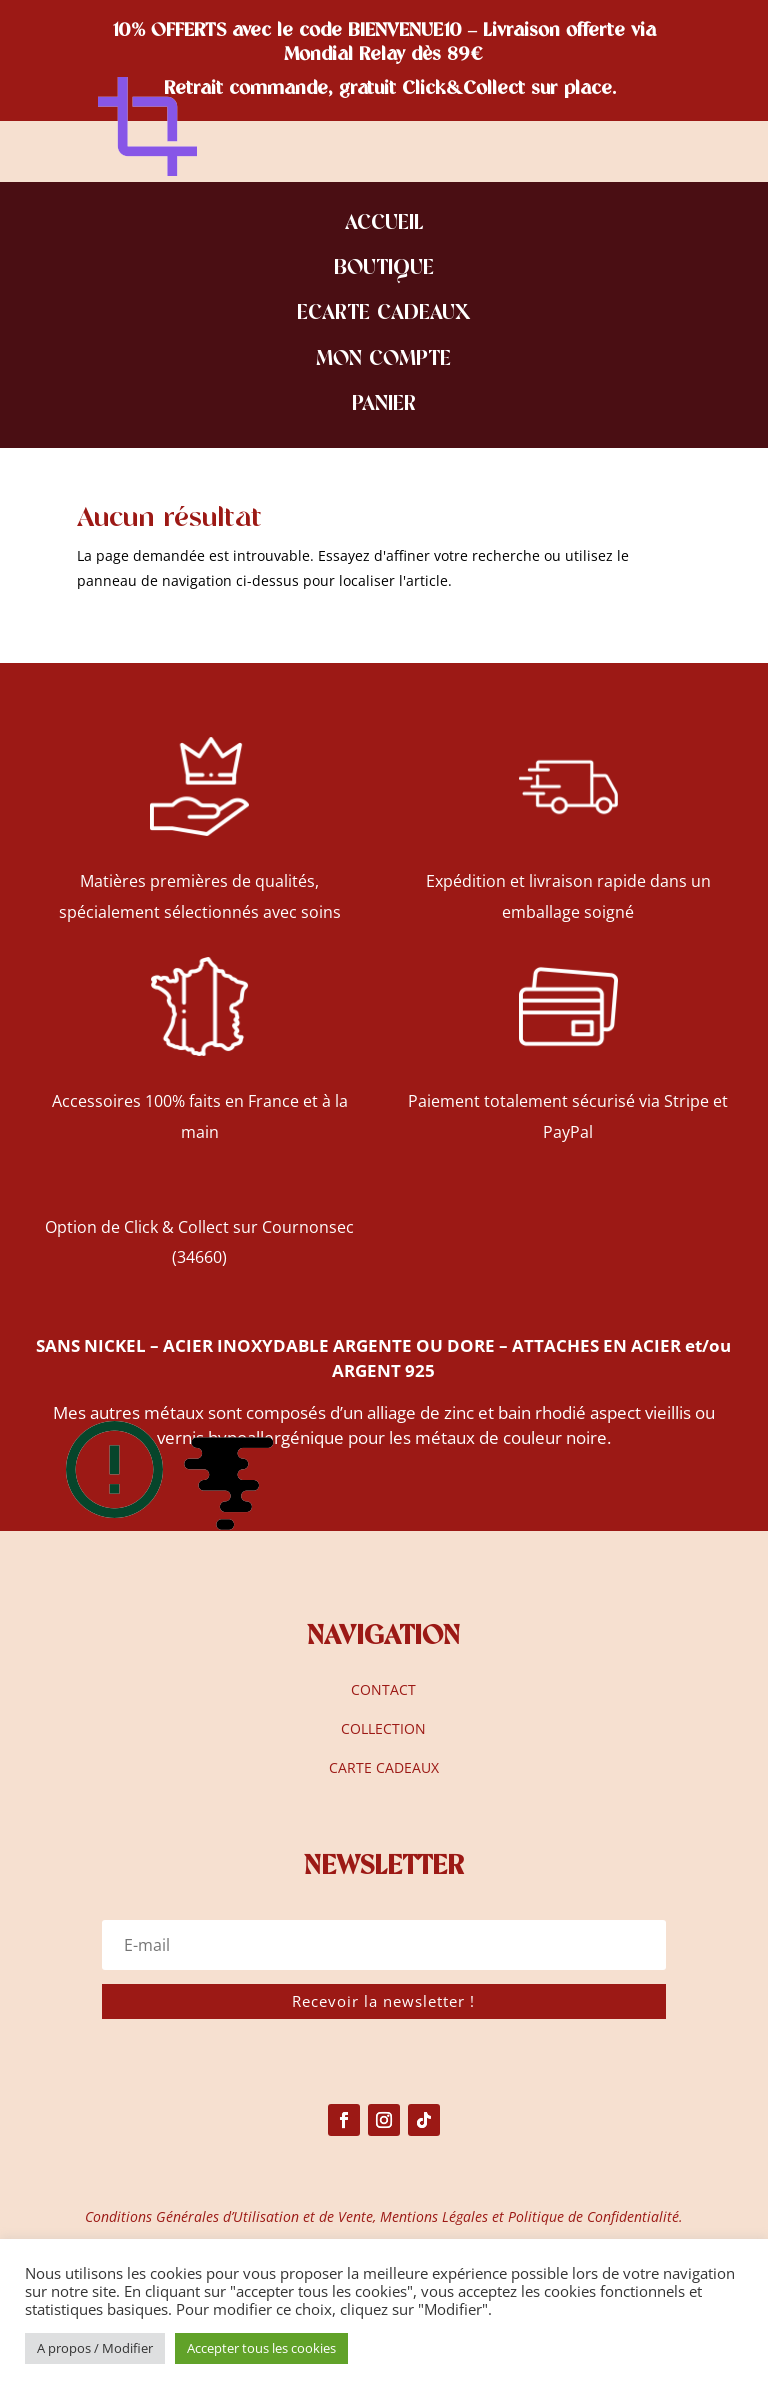 Image resolution: width=768 pixels, height=2394 pixels. I want to click on crop an image or photo, so click(147, 126).